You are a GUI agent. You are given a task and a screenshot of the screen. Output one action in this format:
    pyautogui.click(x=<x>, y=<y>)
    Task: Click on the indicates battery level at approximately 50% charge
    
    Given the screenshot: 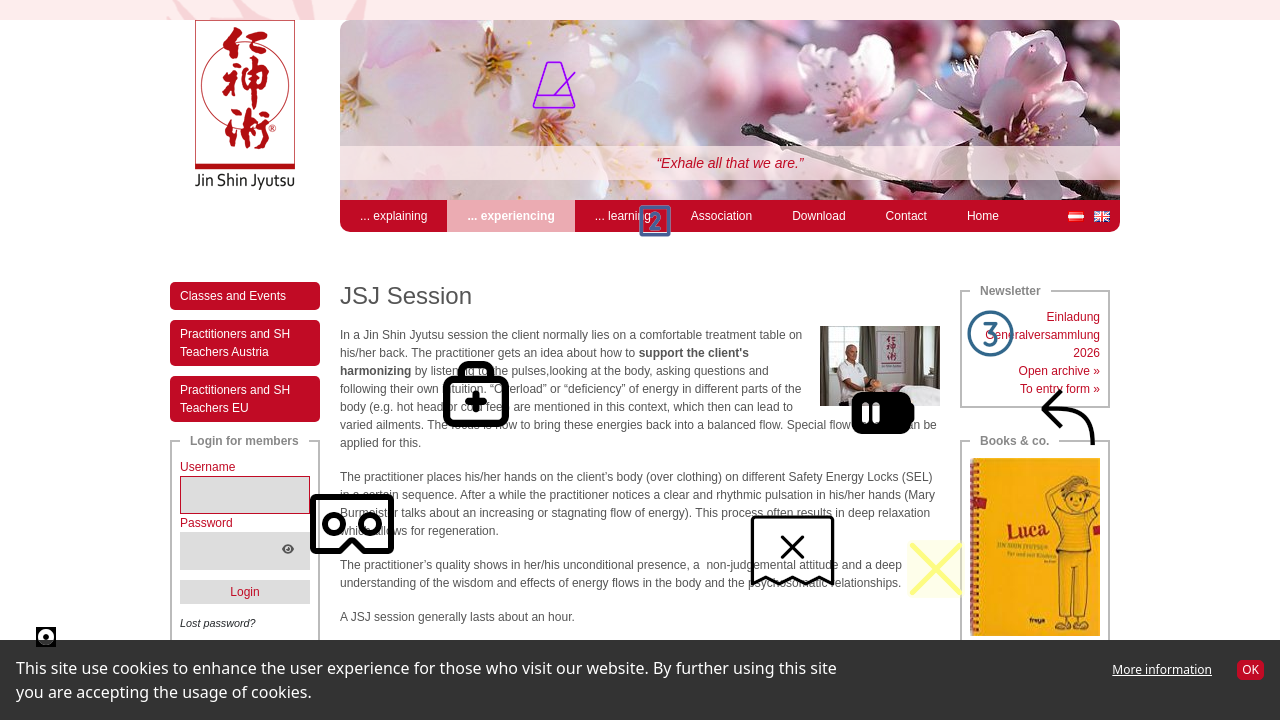 What is the action you would take?
    pyautogui.click(x=883, y=413)
    